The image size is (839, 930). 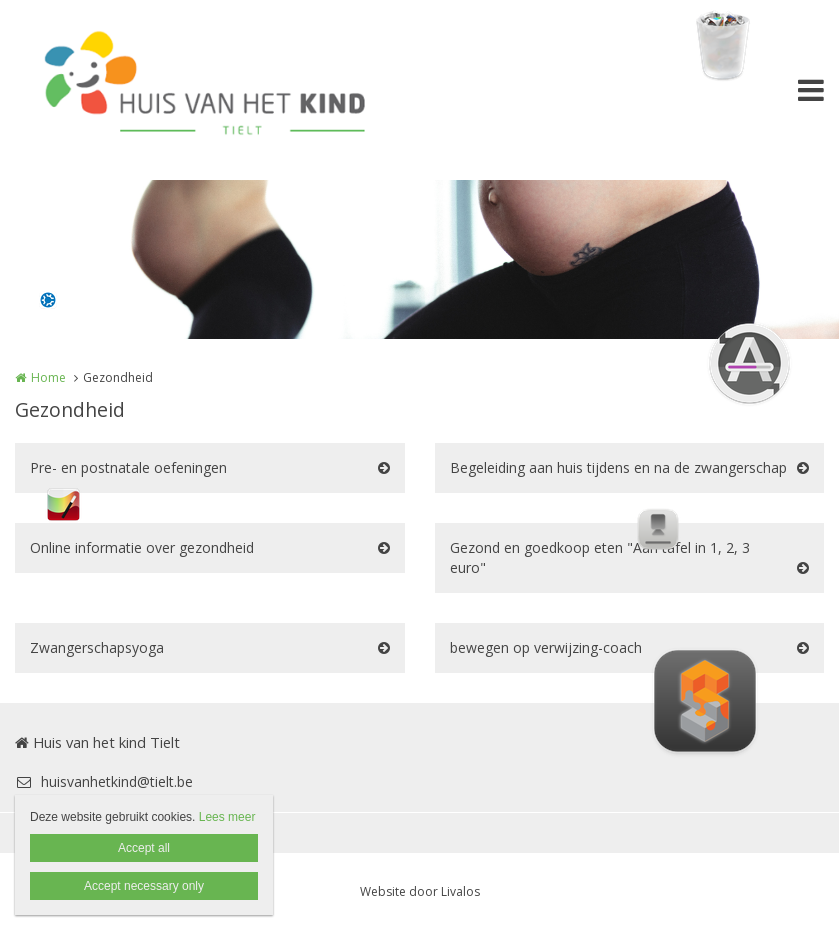 What do you see at coordinates (723, 46) in the screenshot?
I see `trash bin containing deleted files` at bounding box center [723, 46].